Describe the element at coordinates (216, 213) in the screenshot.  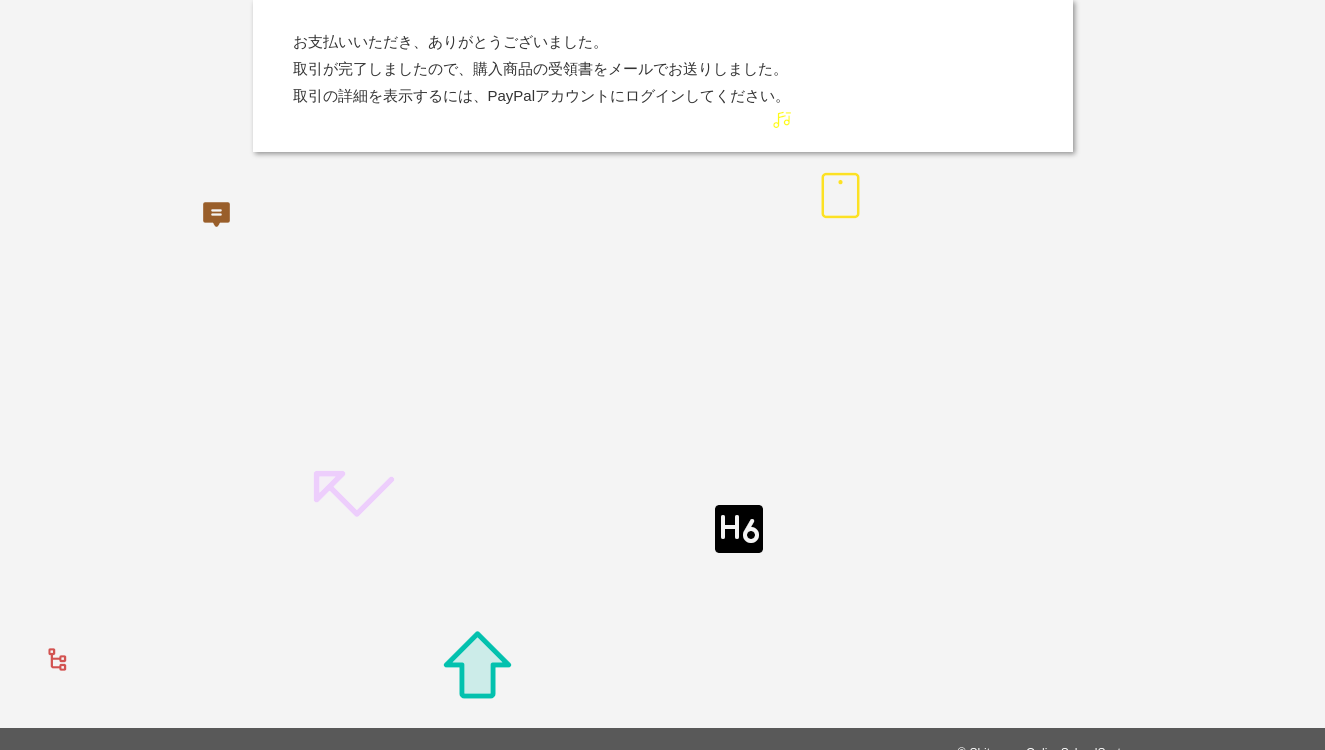
I see `open chat or messaging` at that location.